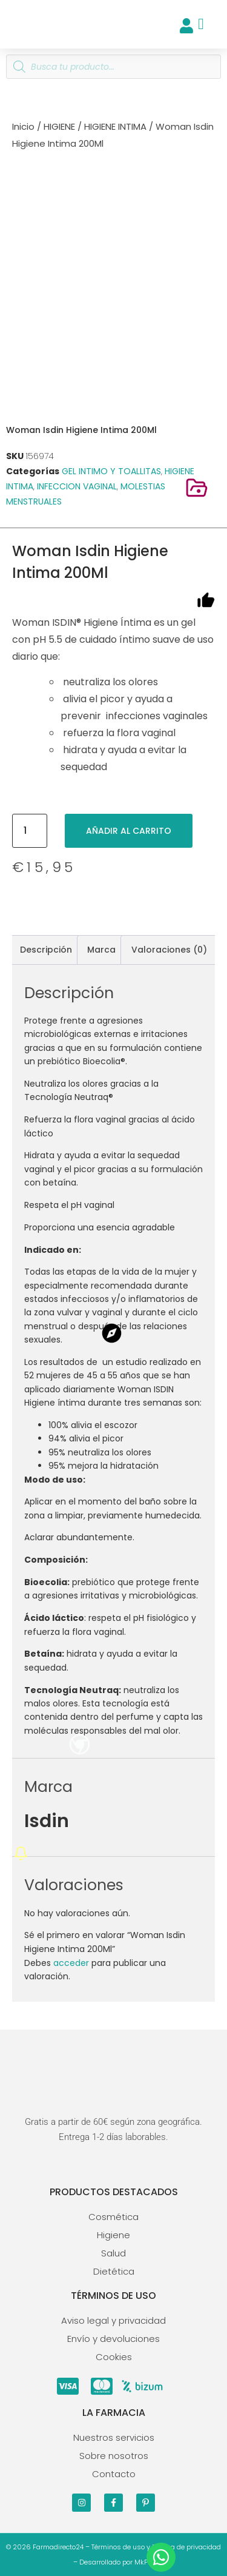 This screenshot has height=2576, width=227. Describe the element at coordinates (206, 600) in the screenshot. I see `like or upvote content` at that location.